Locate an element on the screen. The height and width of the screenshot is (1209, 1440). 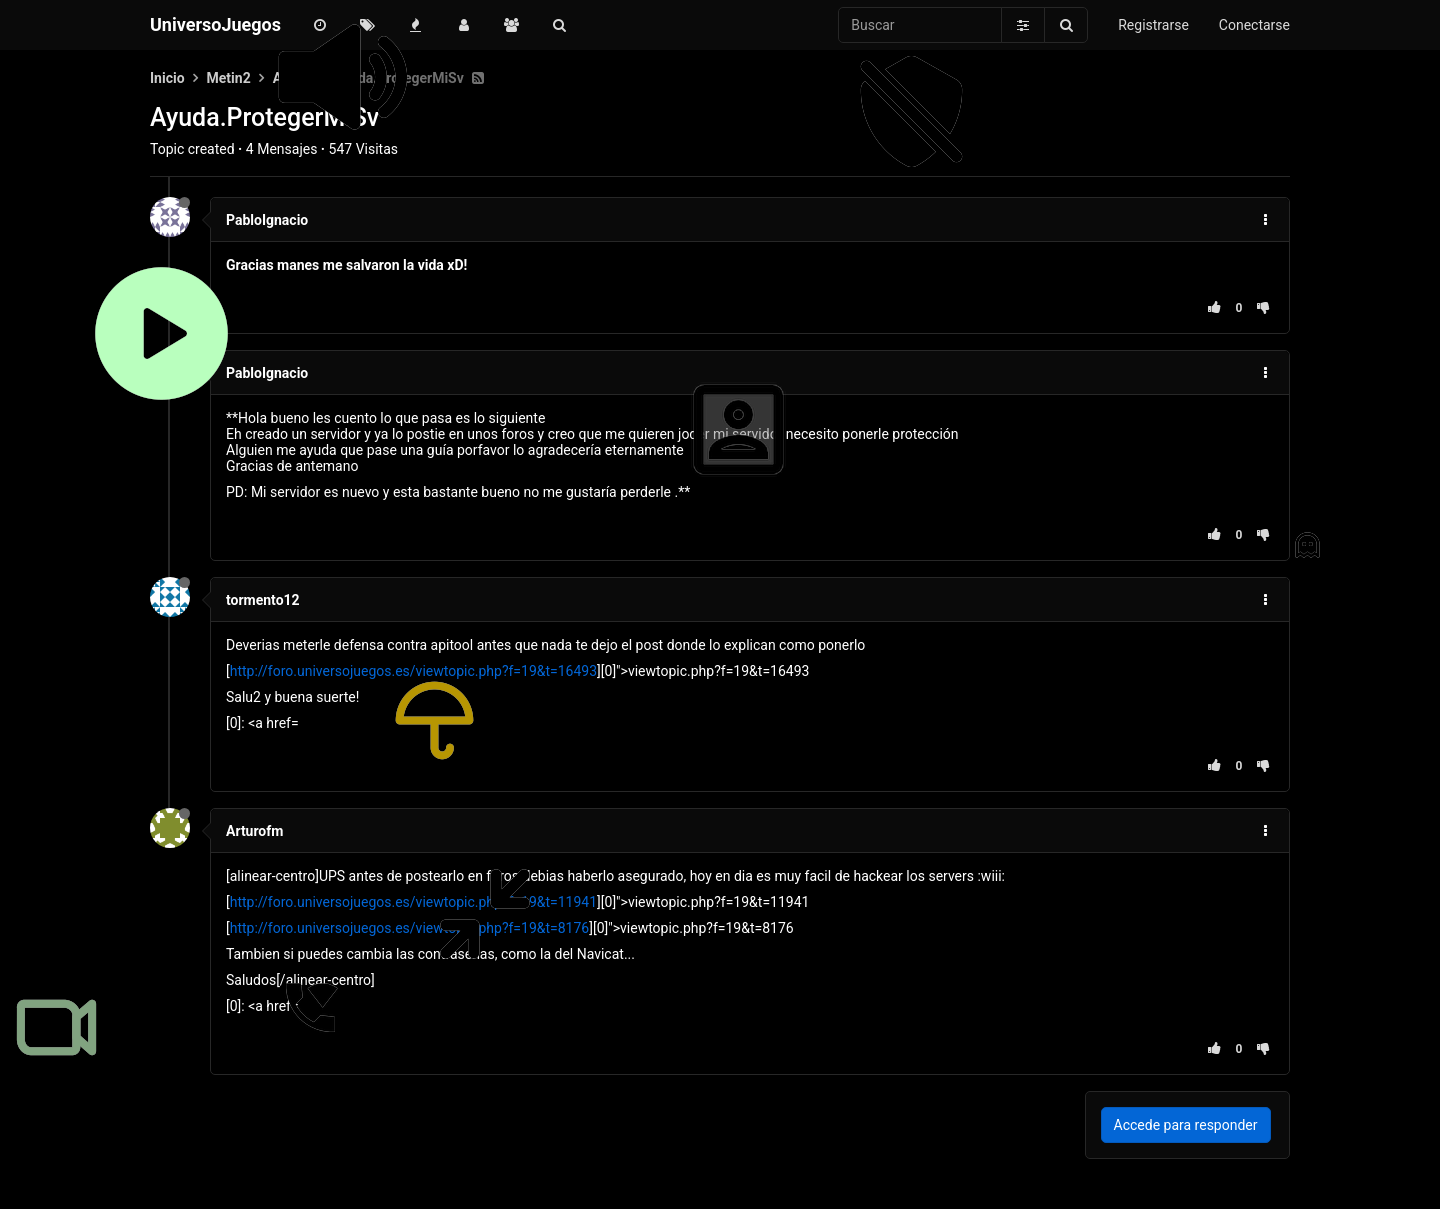
switch to portrait orientation mode is located at coordinates (738, 429).